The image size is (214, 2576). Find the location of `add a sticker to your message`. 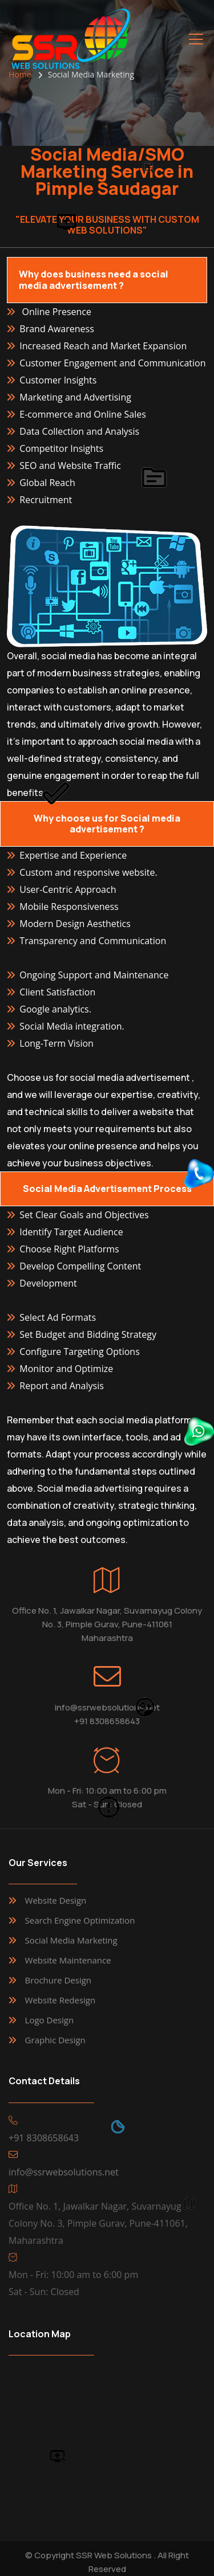

add a sticker to your message is located at coordinates (118, 2126).